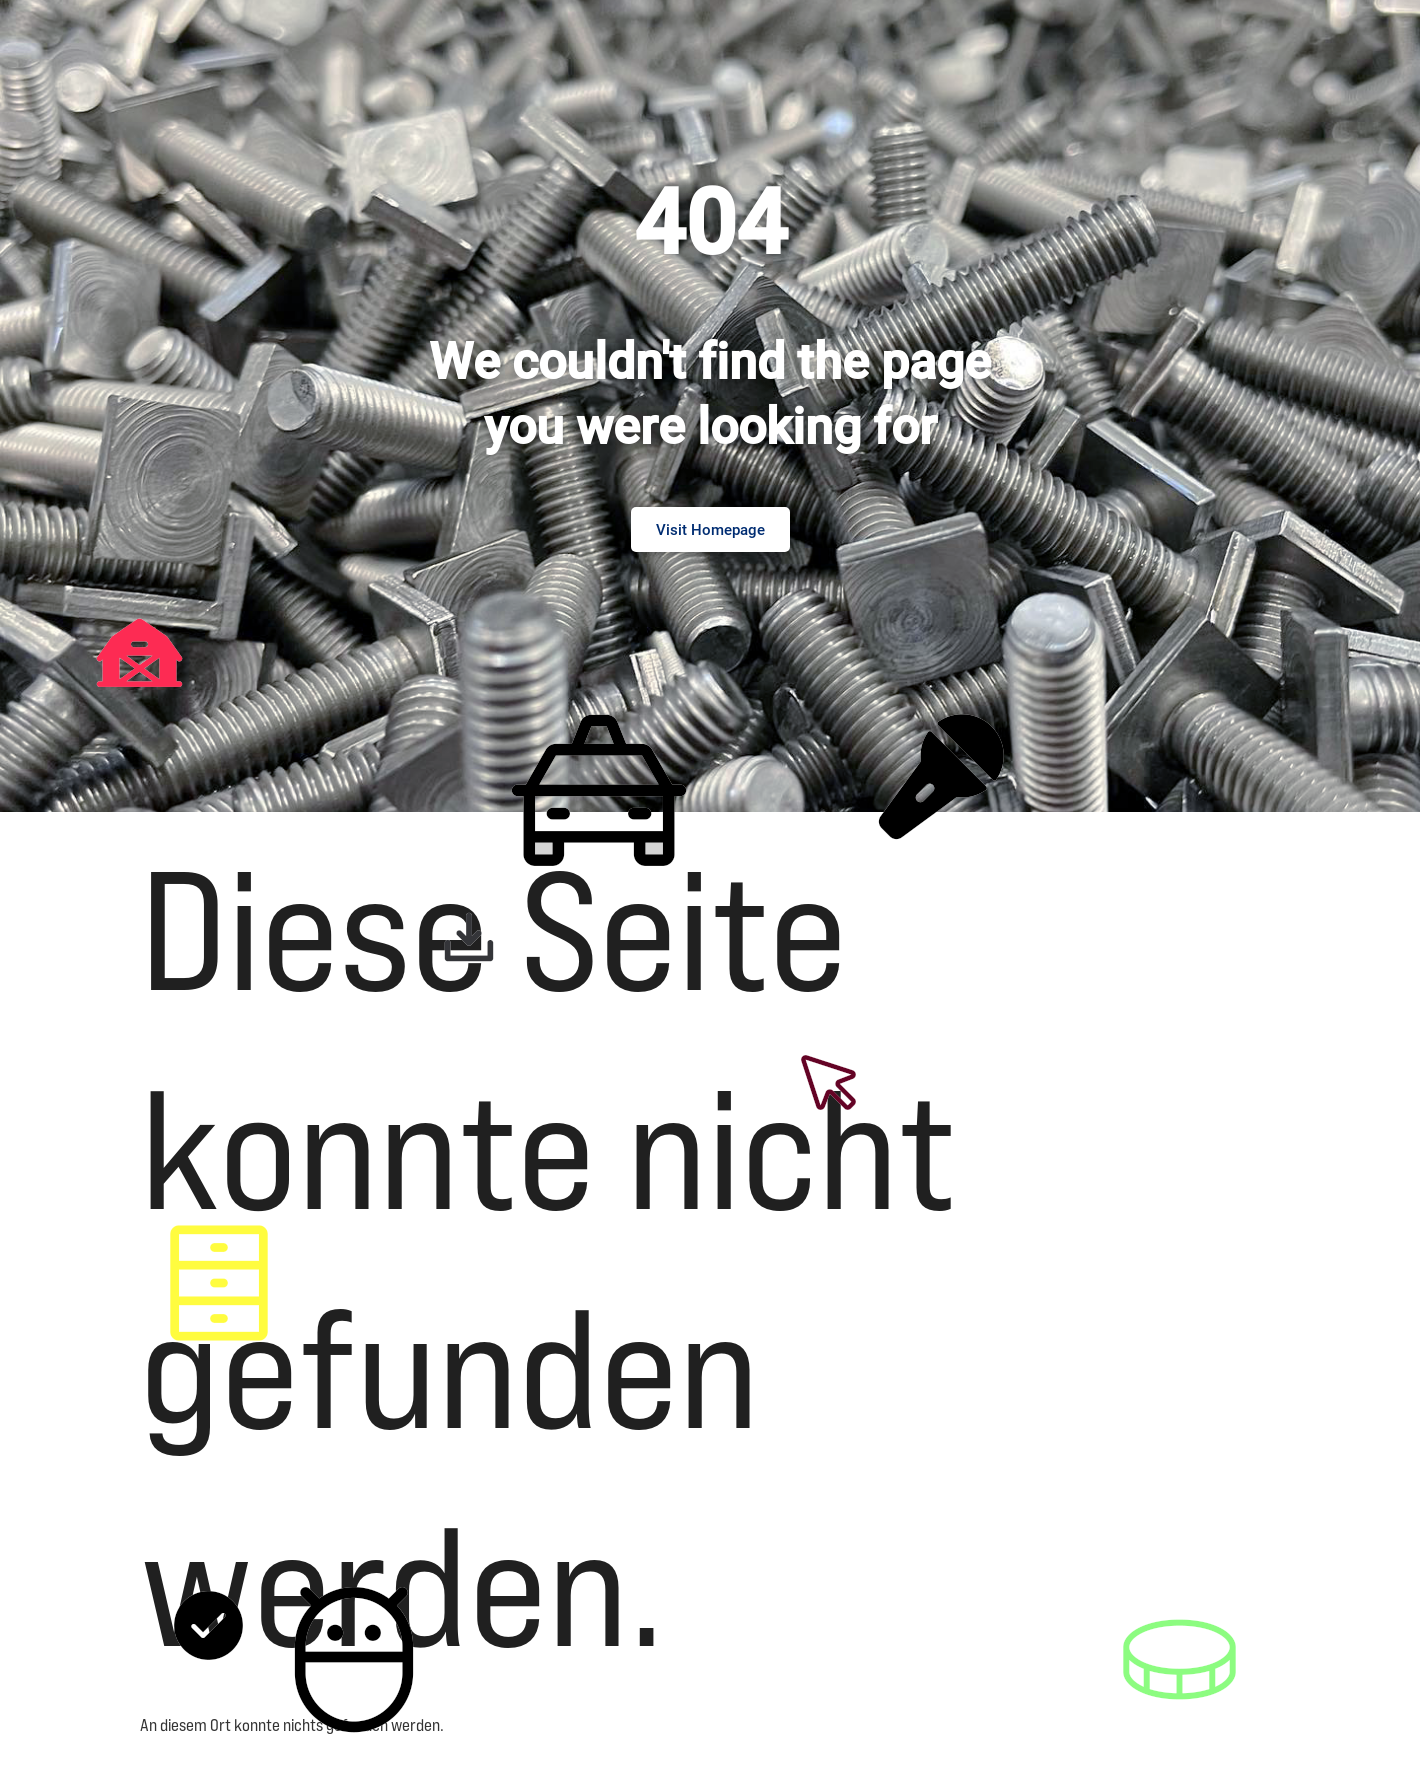 The image size is (1420, 1786). Describe the element at coordinates (139, 658) in the screenshot. I see `access farm or agricultural settings` at that location.